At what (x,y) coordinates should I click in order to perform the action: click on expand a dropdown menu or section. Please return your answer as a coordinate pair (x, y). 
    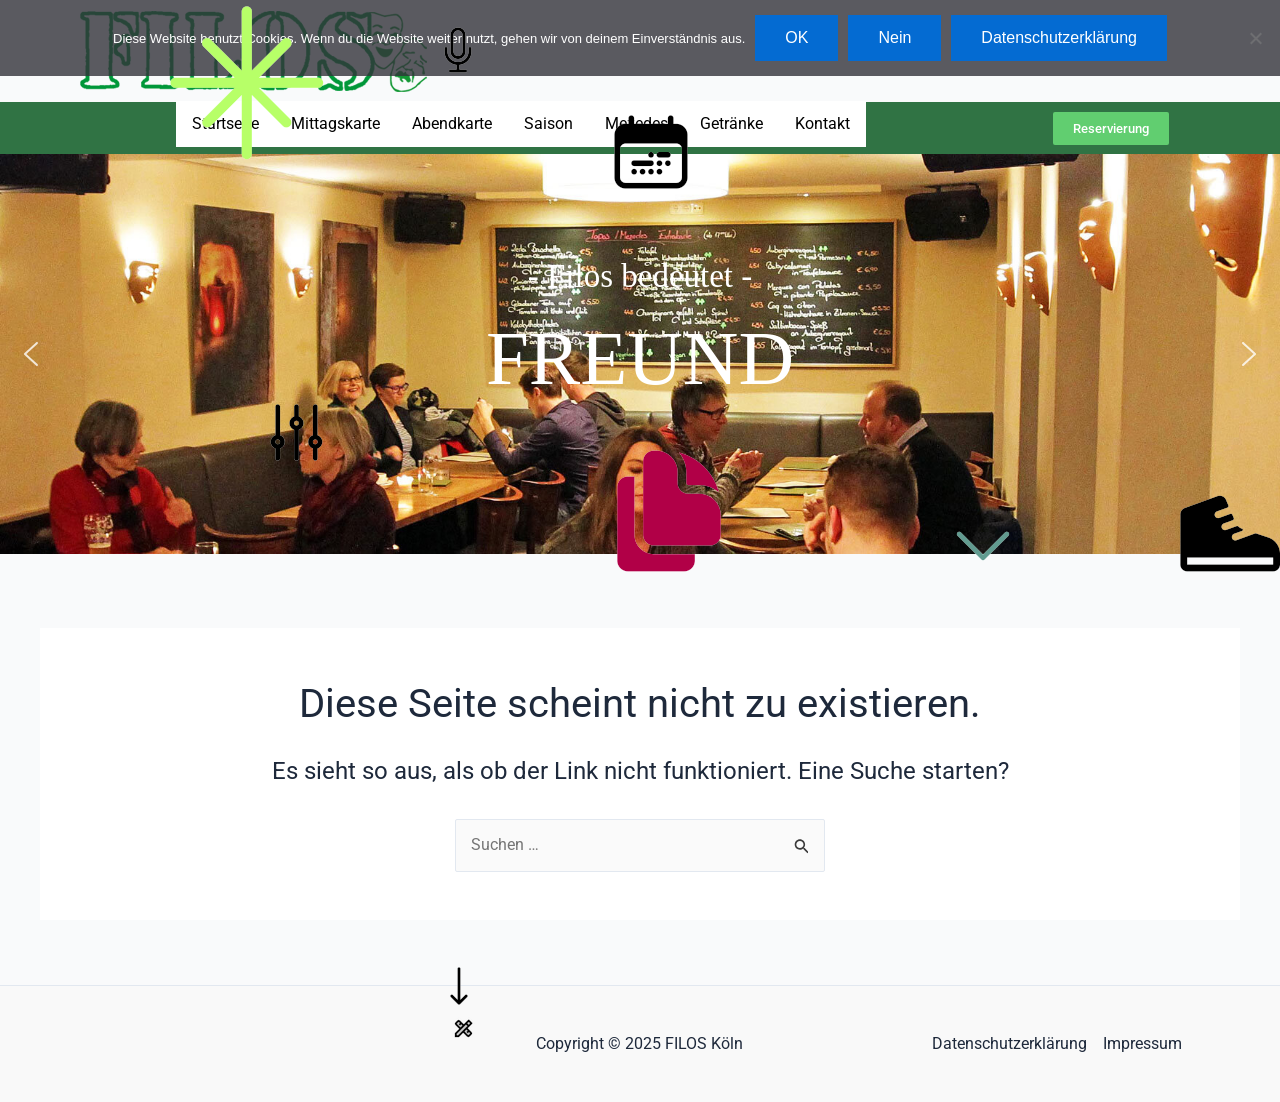
    Looking at the image, I should click on (983, 546).